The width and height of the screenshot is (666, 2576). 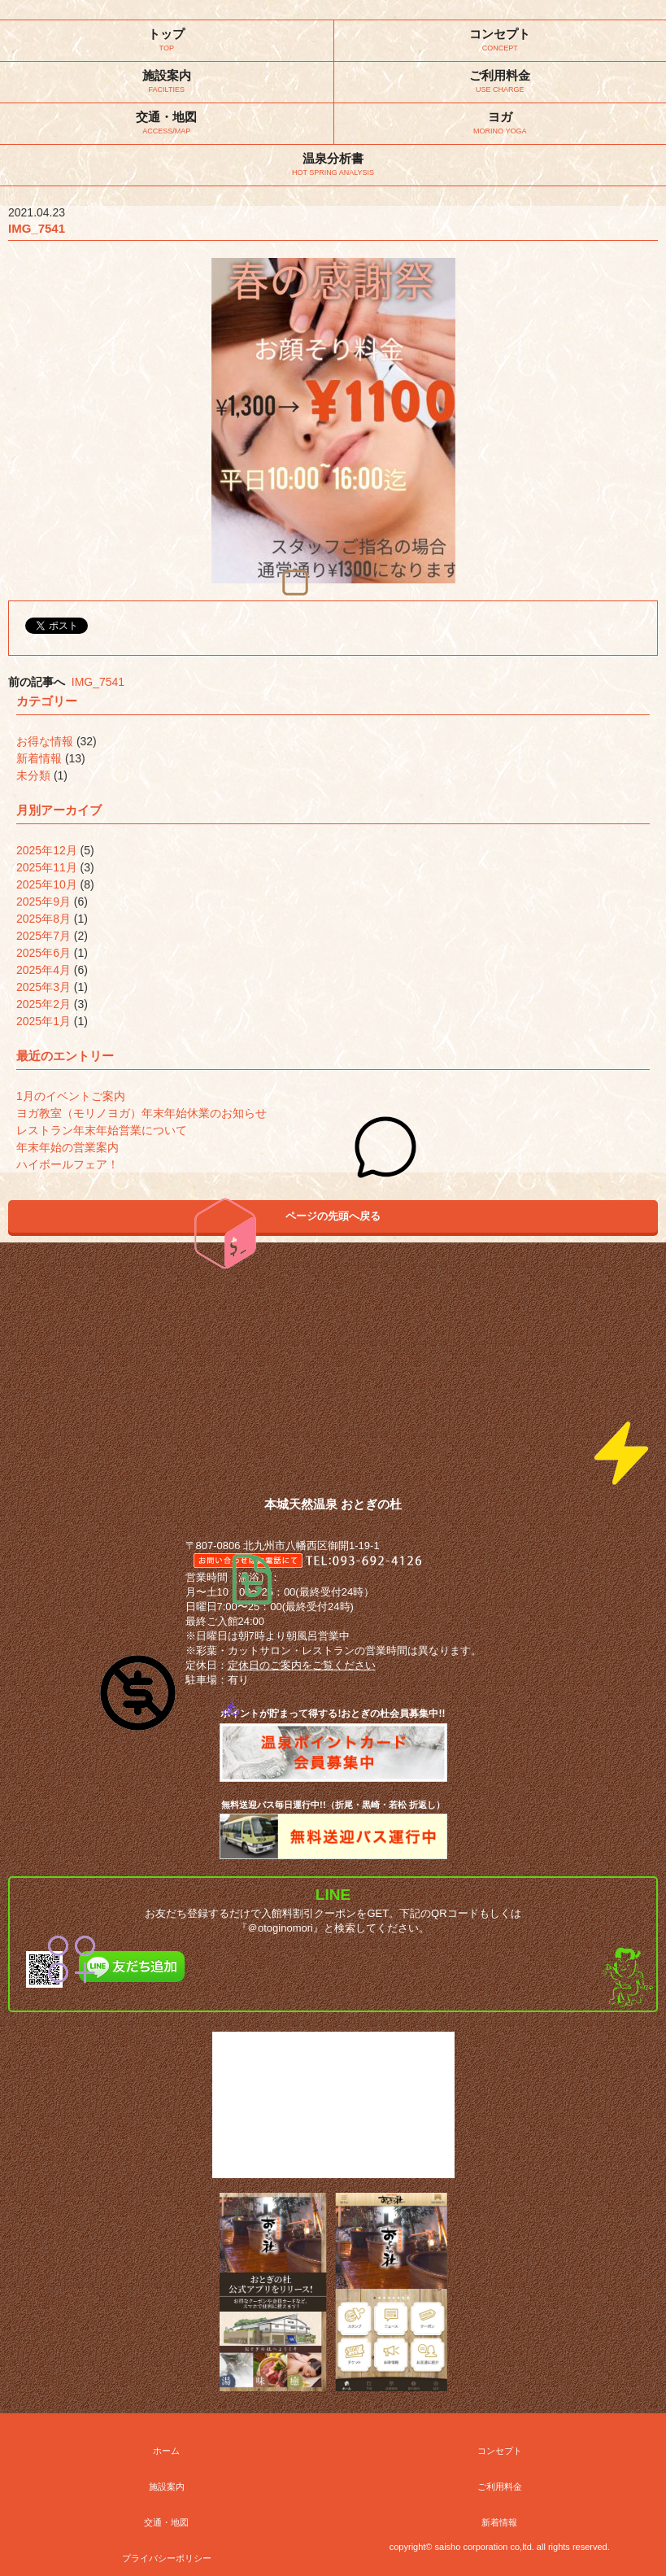 What do you see at coordinates (621, 1453) in the screenshot?
I see `indicates flash or lightning mode is enabled` at bounding box center [621, 1453].